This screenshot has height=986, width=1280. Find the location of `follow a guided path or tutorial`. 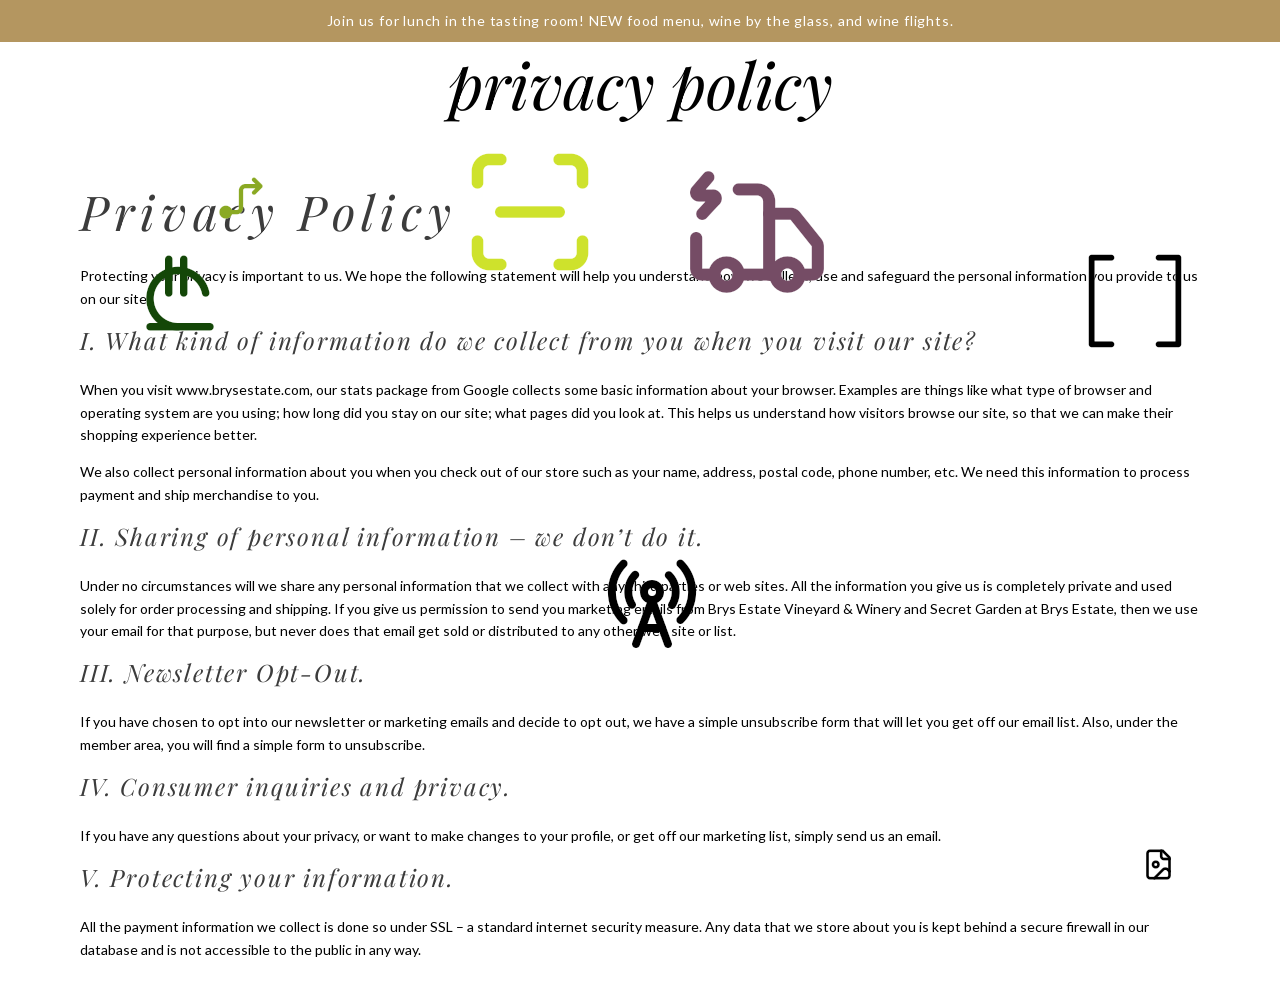

follow a guided path or tutorial is located at coordinates (241, 197).